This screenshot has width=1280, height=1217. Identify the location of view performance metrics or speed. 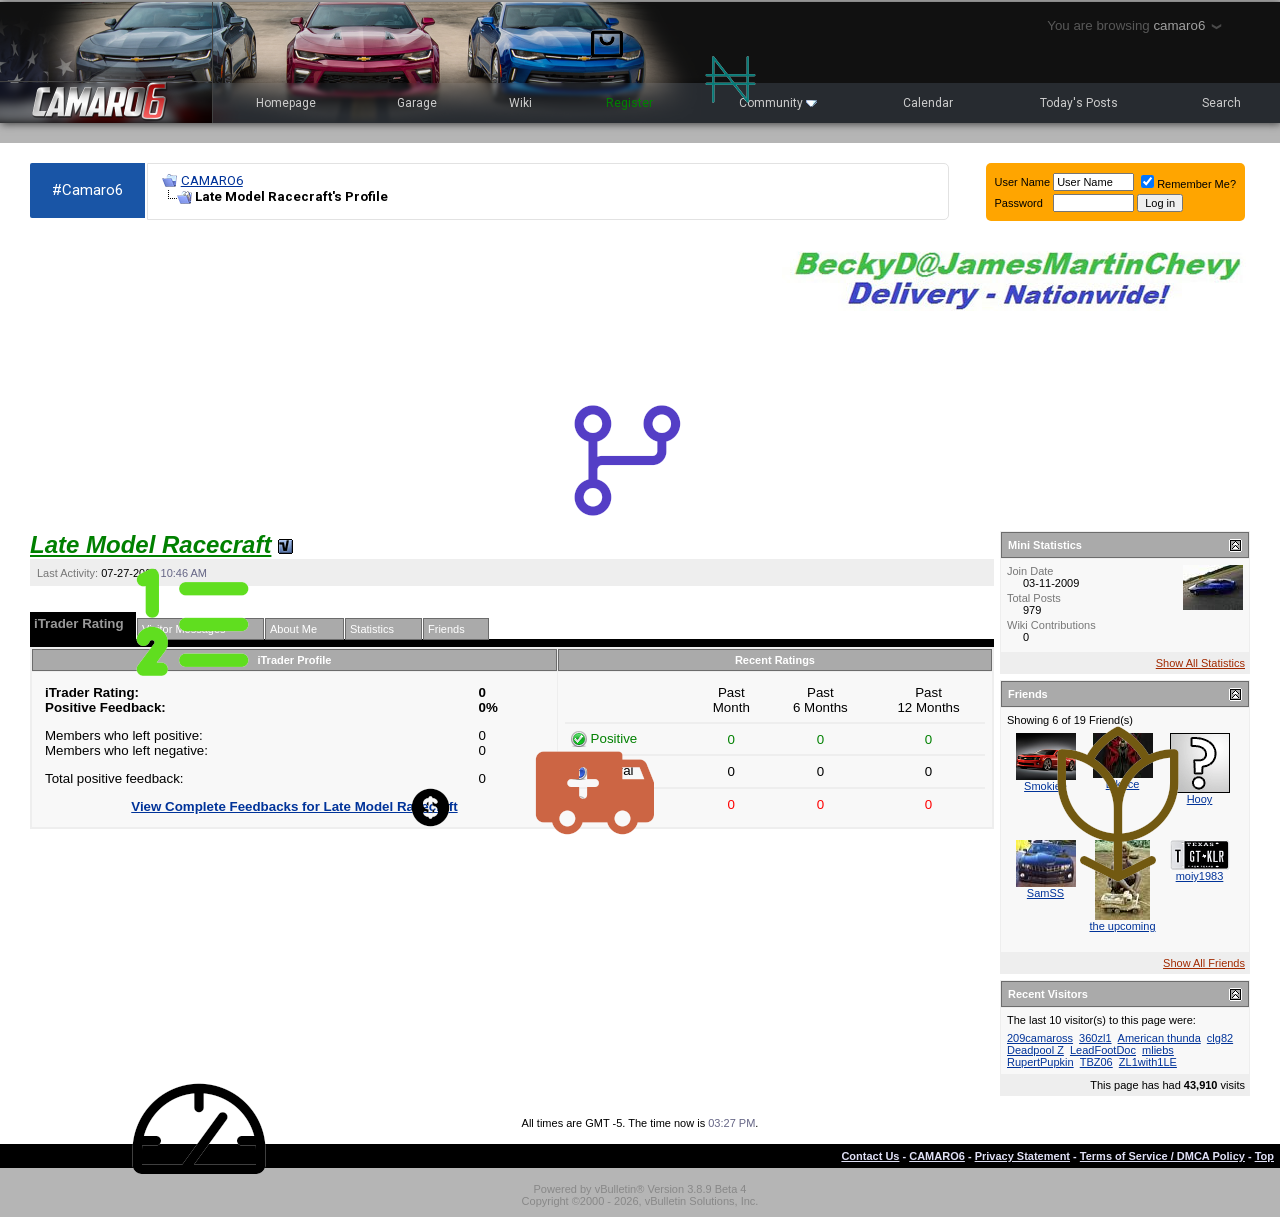
(199, 1136).